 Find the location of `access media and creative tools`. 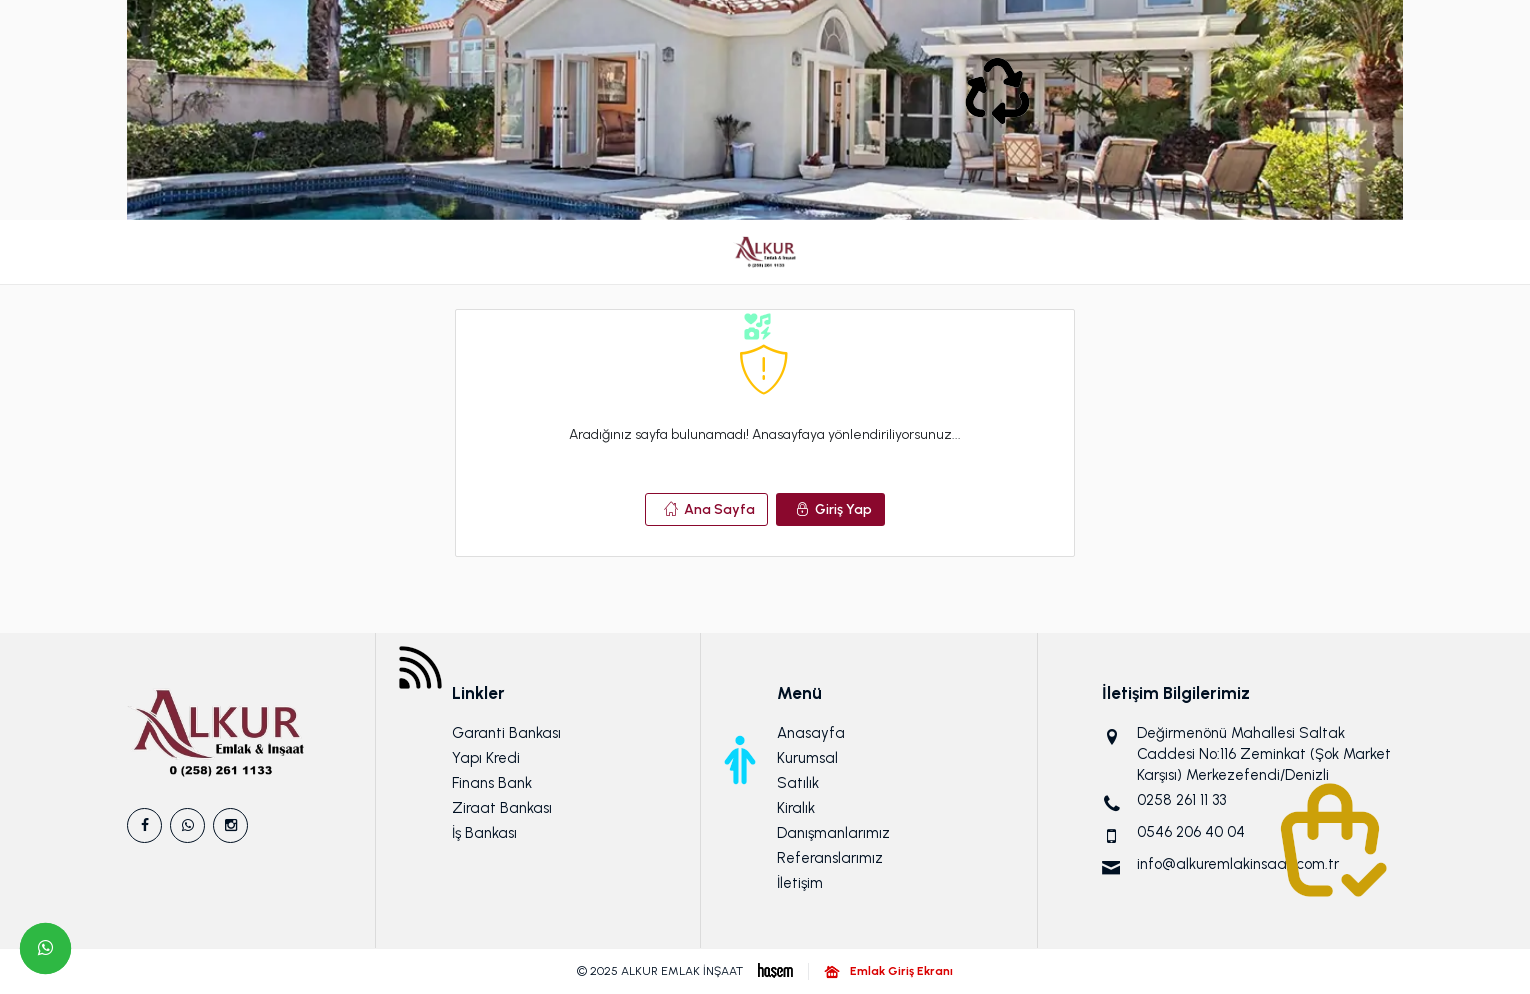

access media and creative tools is located at coordinates (757, 326).